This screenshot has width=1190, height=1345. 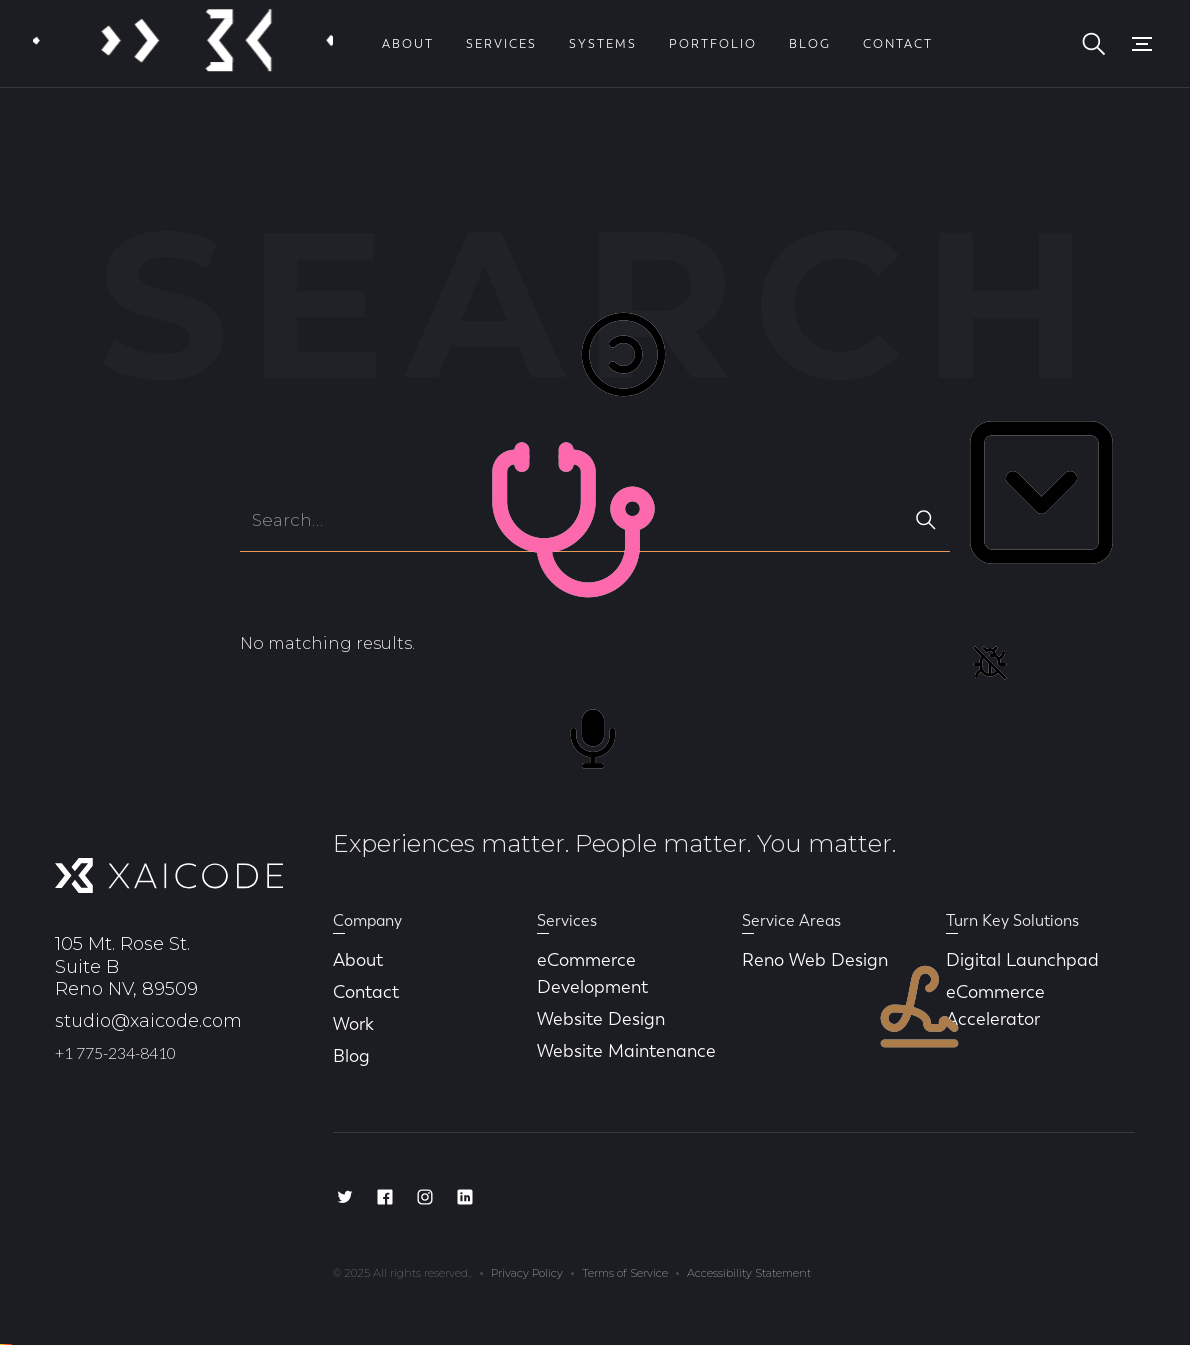 I want to click on disable bug tracking or error reporting, so click(x=990, y=663).